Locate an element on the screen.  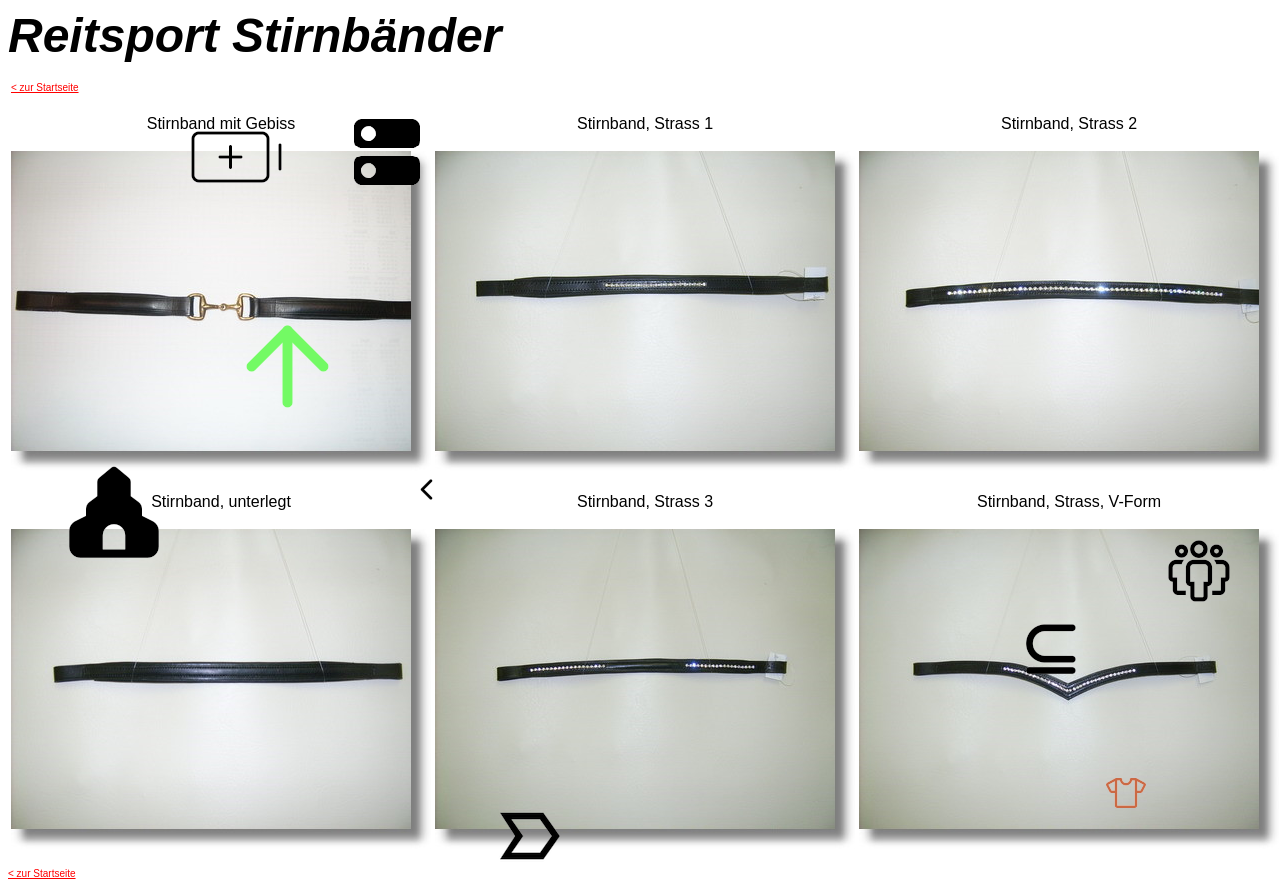
find nearby places of worship is located at coordinates (114, 513).